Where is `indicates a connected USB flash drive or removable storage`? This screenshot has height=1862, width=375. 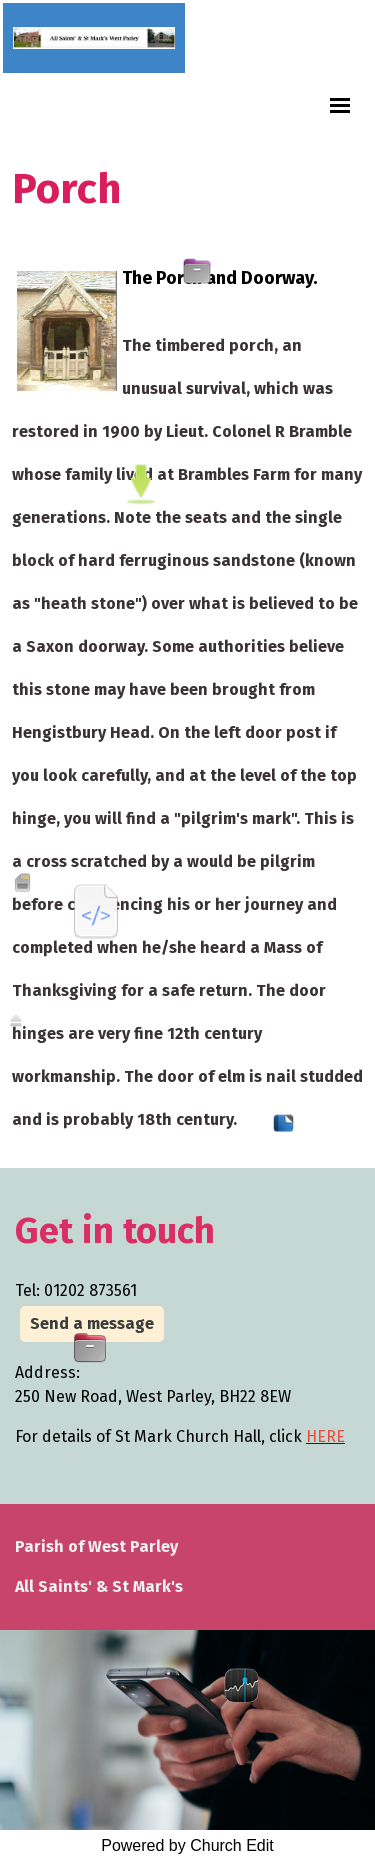 indicates a connected USB flash drive or removable storage is located at coordinates (22, 882).